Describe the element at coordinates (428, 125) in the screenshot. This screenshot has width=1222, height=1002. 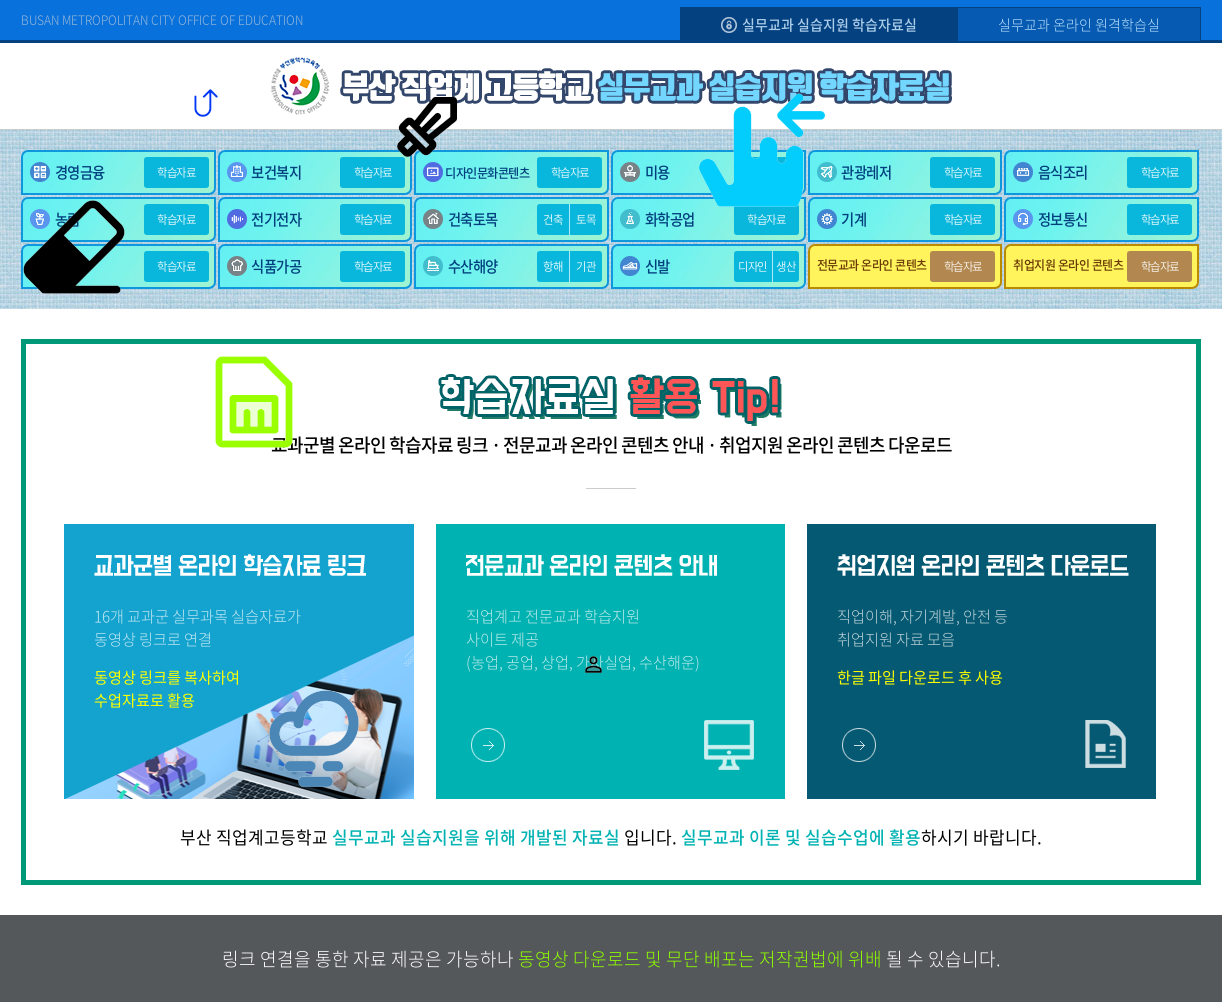
I see `access combat or battle features` at that location.